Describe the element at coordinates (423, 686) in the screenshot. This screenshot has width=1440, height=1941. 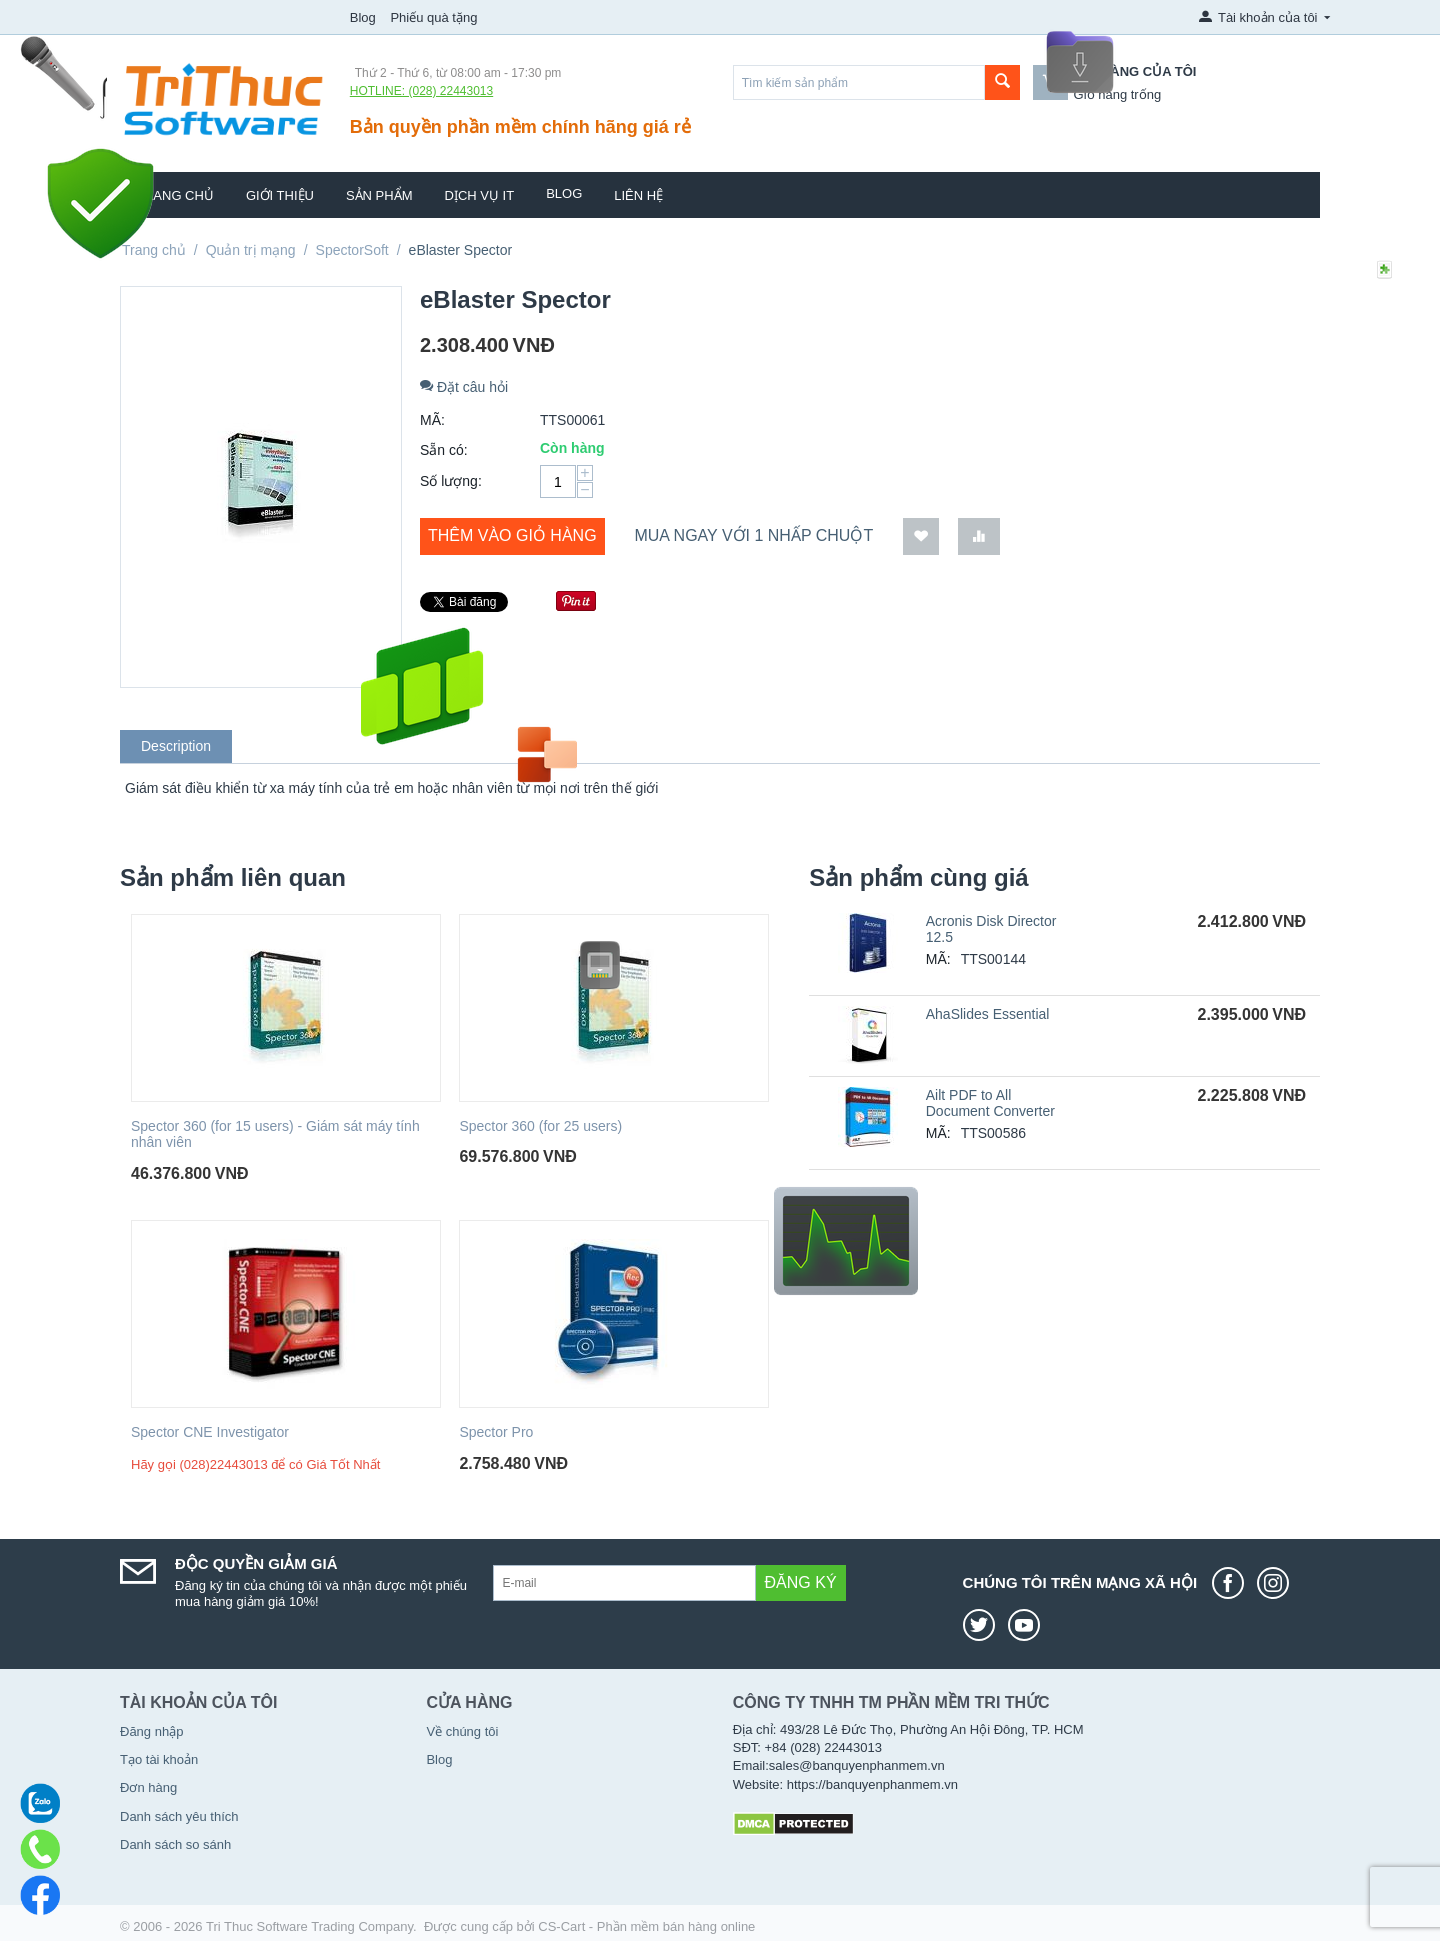
I see `open xbox game bar` at that location.